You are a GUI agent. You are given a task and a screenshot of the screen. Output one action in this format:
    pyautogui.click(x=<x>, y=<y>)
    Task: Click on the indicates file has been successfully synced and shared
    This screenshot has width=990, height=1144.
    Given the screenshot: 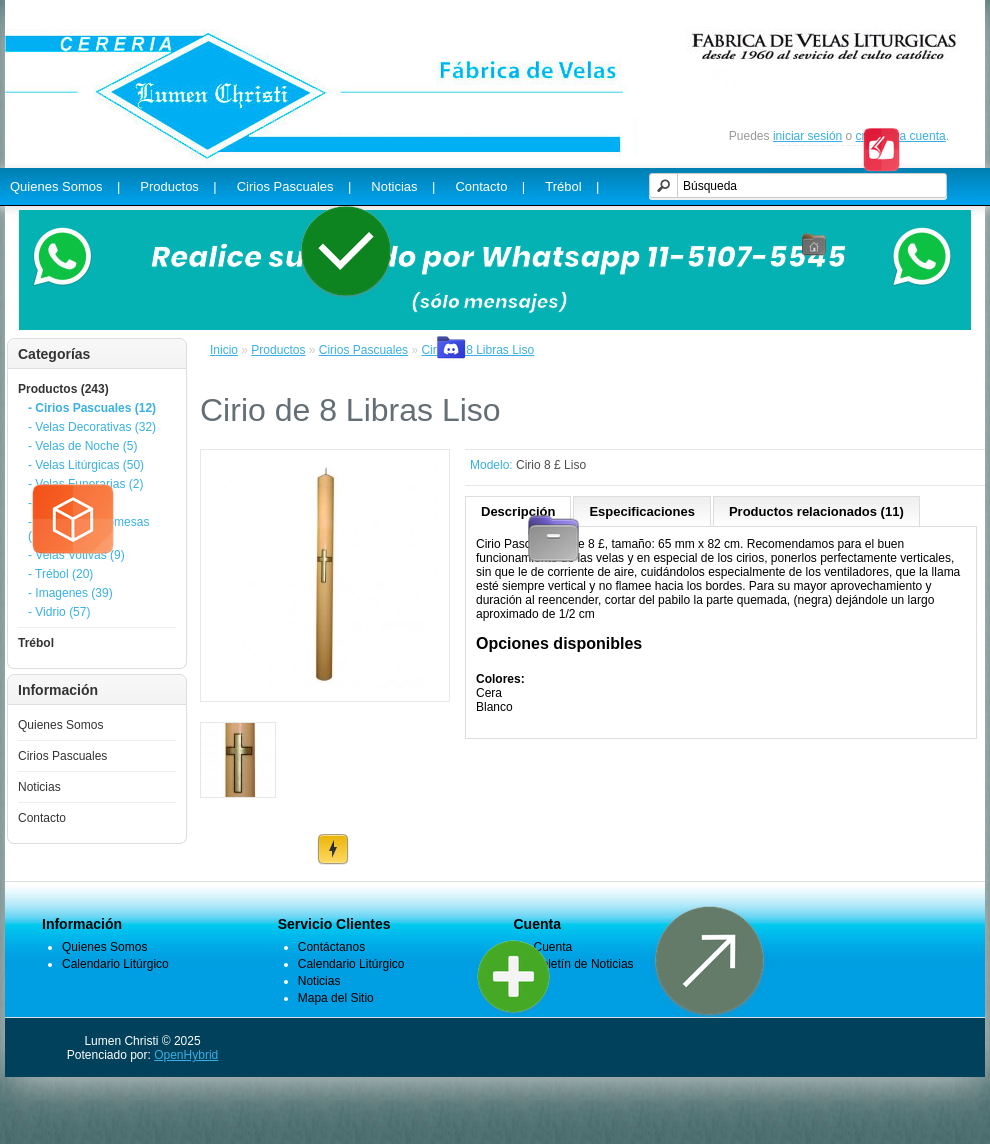 What is the action you would take?
    pyautogui.click(x=346, y=251)
    